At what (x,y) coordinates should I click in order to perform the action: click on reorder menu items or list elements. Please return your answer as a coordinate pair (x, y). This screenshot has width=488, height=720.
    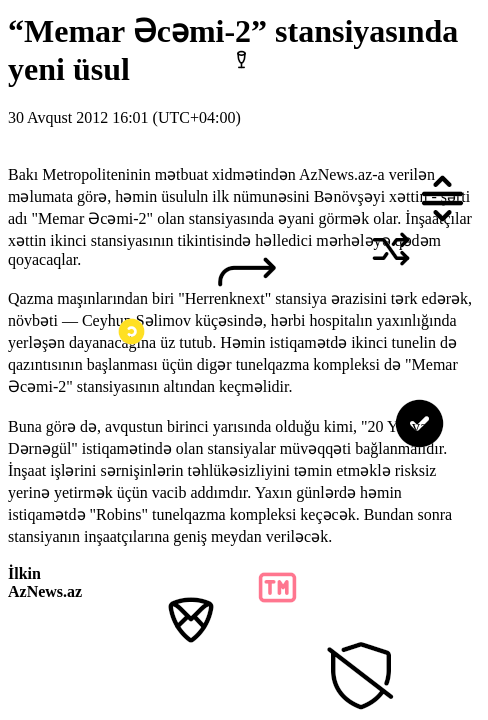
    Looking at the image, I should click on (442, 198).